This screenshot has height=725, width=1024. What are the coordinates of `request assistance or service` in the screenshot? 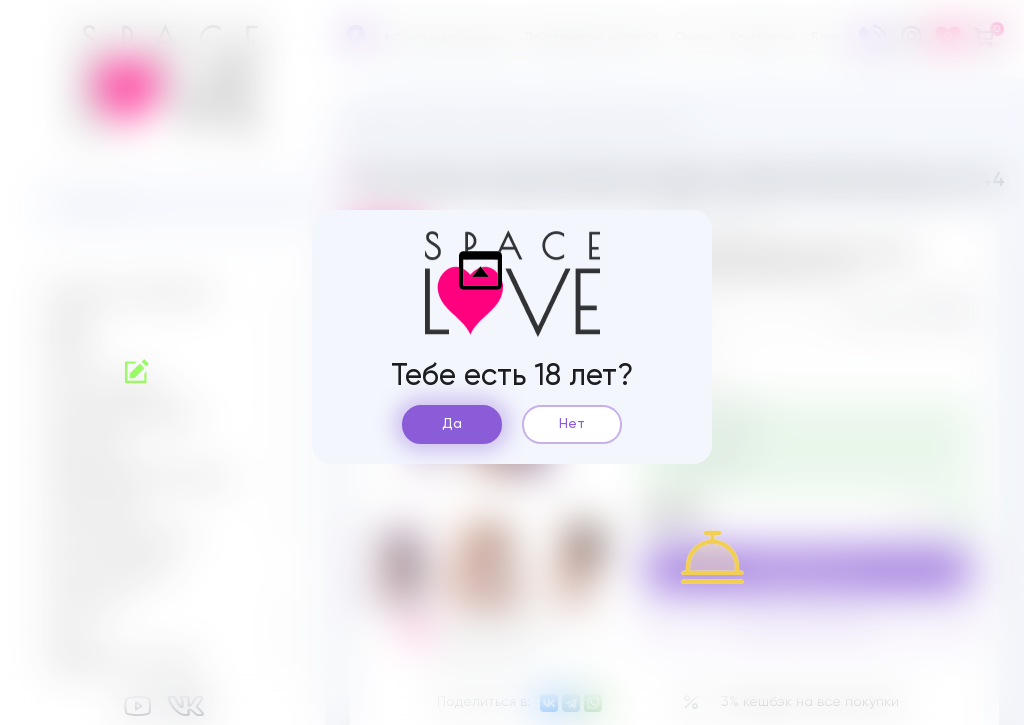 It's located at (712, 559).